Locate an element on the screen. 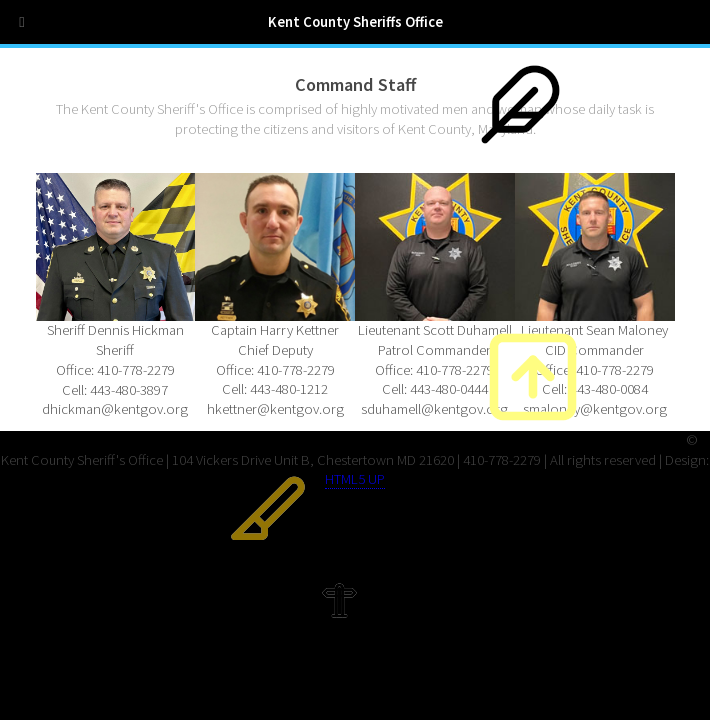  upload a file or image is located at coordinates (533, 377).